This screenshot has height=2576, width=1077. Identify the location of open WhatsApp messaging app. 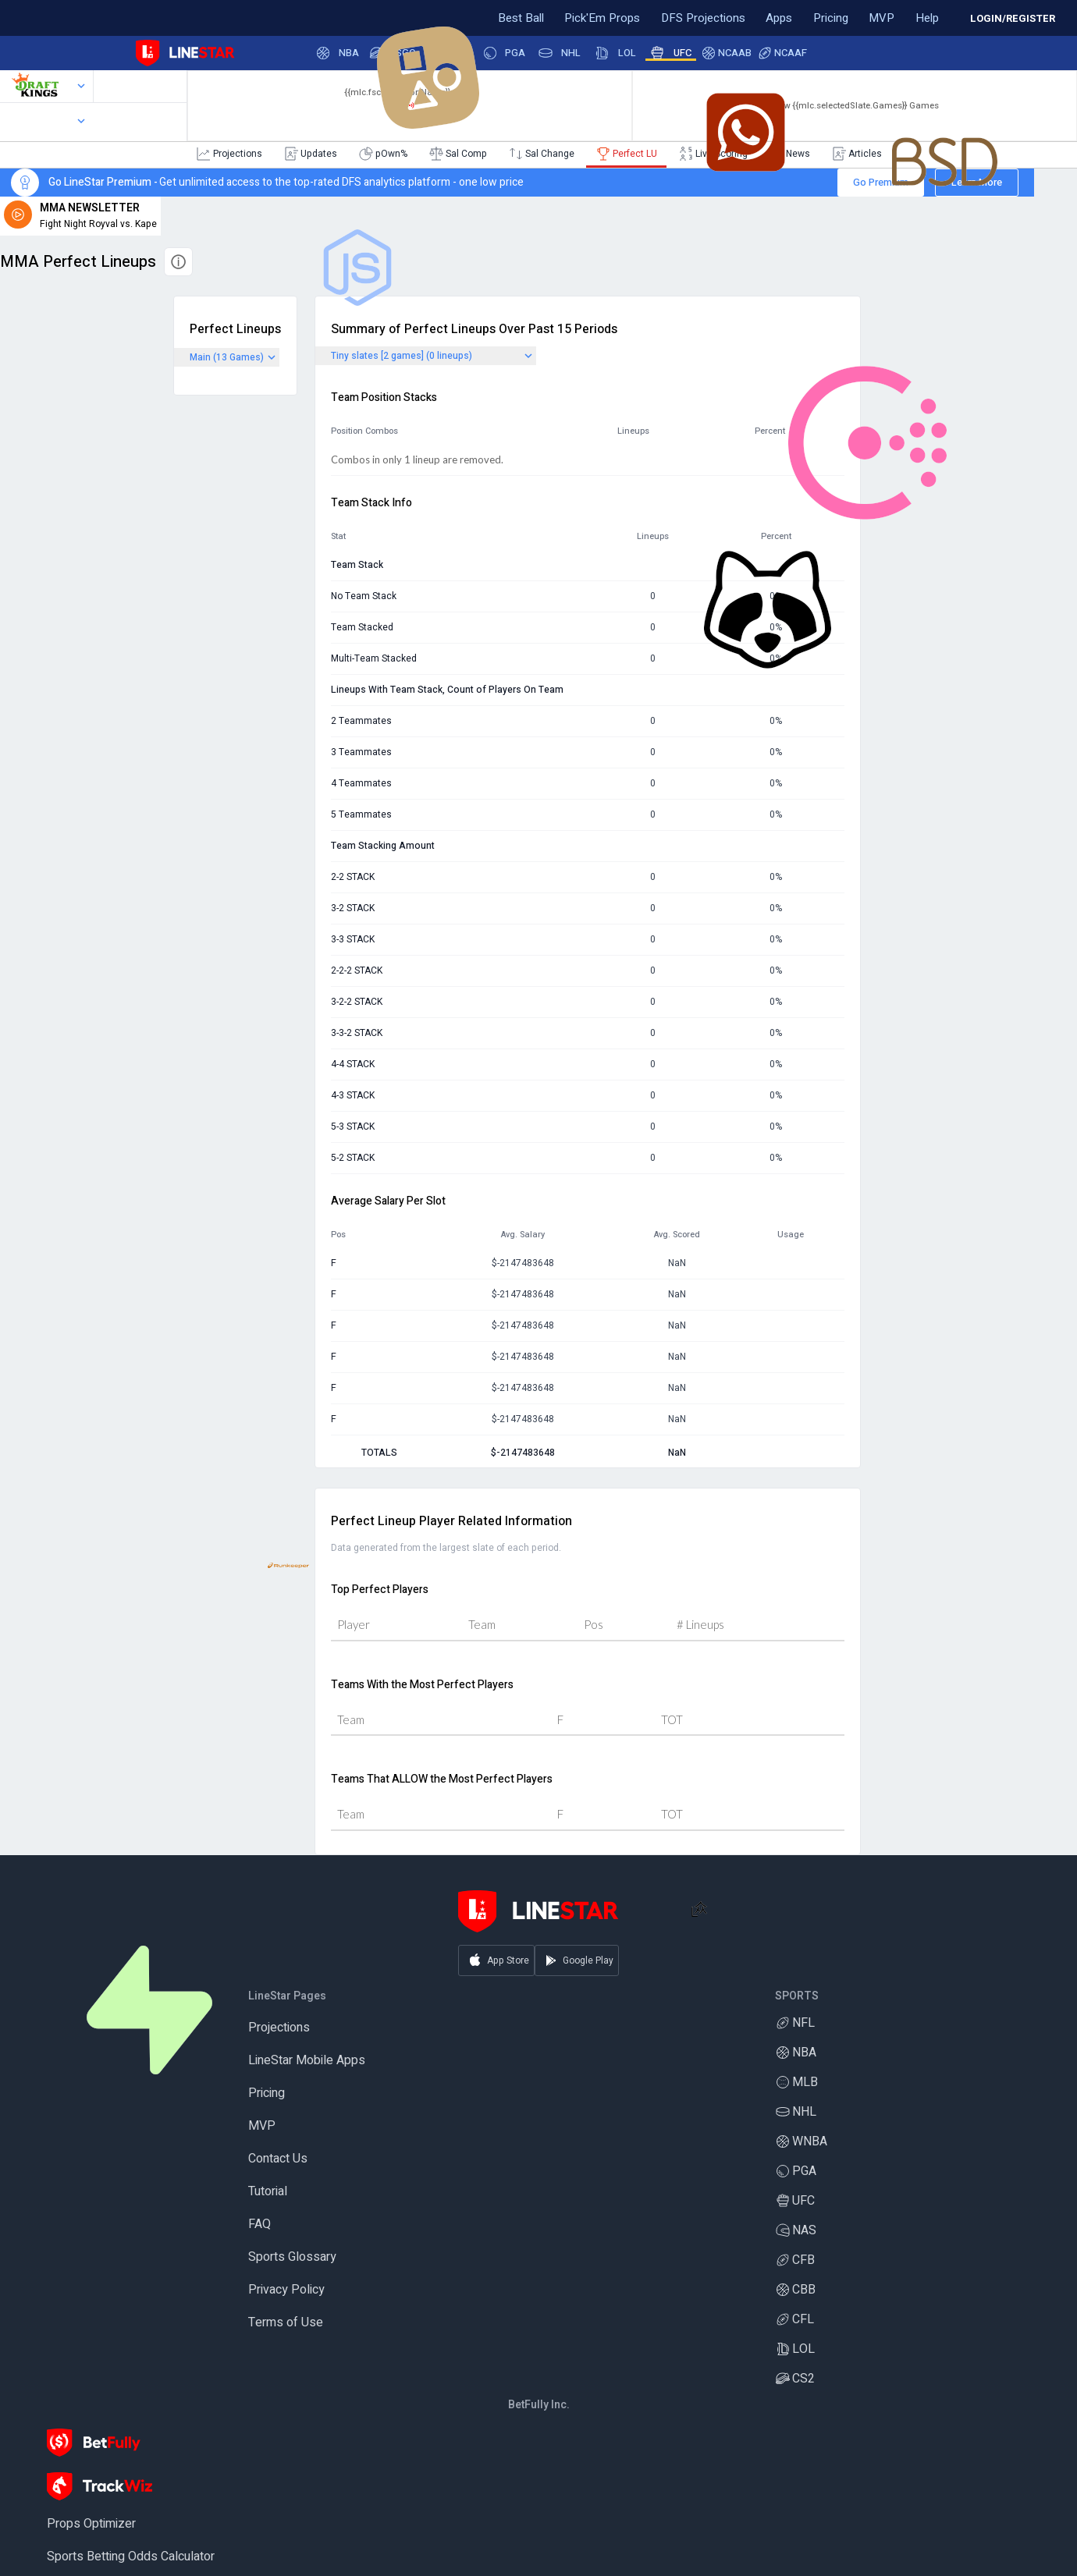
(745, 132).